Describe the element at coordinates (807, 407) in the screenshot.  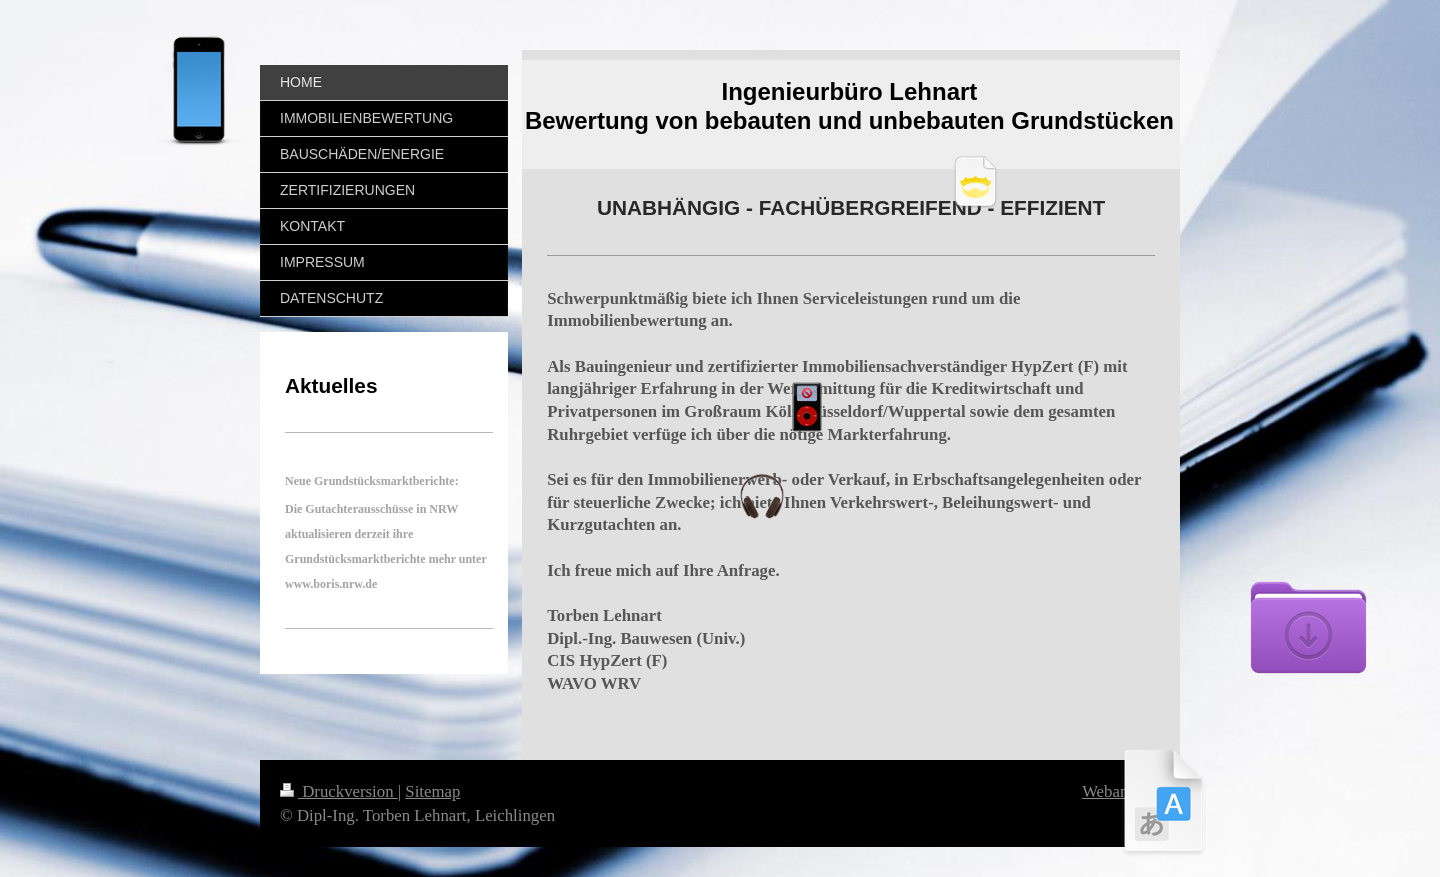
I see `iPod device not recognized or unavailable` at that location.